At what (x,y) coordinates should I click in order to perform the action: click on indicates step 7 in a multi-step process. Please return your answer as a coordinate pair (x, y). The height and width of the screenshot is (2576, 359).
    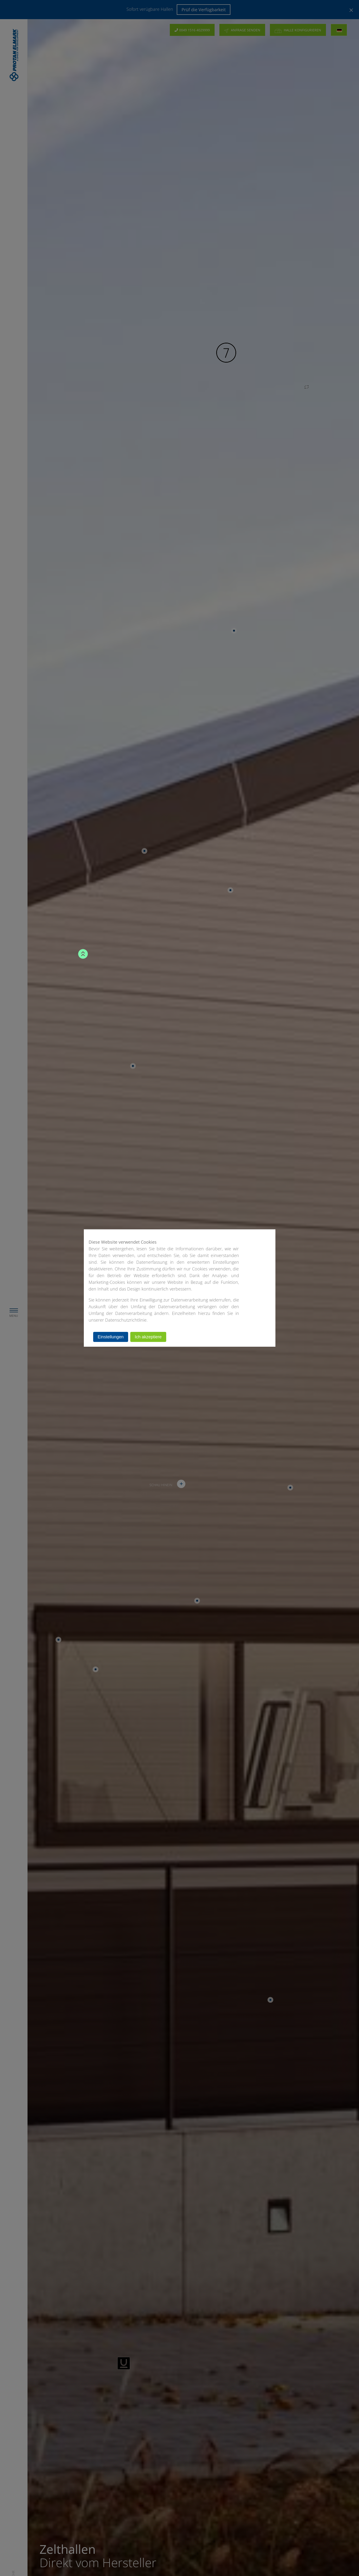
    Looking at the image, I should click on (226, 353).